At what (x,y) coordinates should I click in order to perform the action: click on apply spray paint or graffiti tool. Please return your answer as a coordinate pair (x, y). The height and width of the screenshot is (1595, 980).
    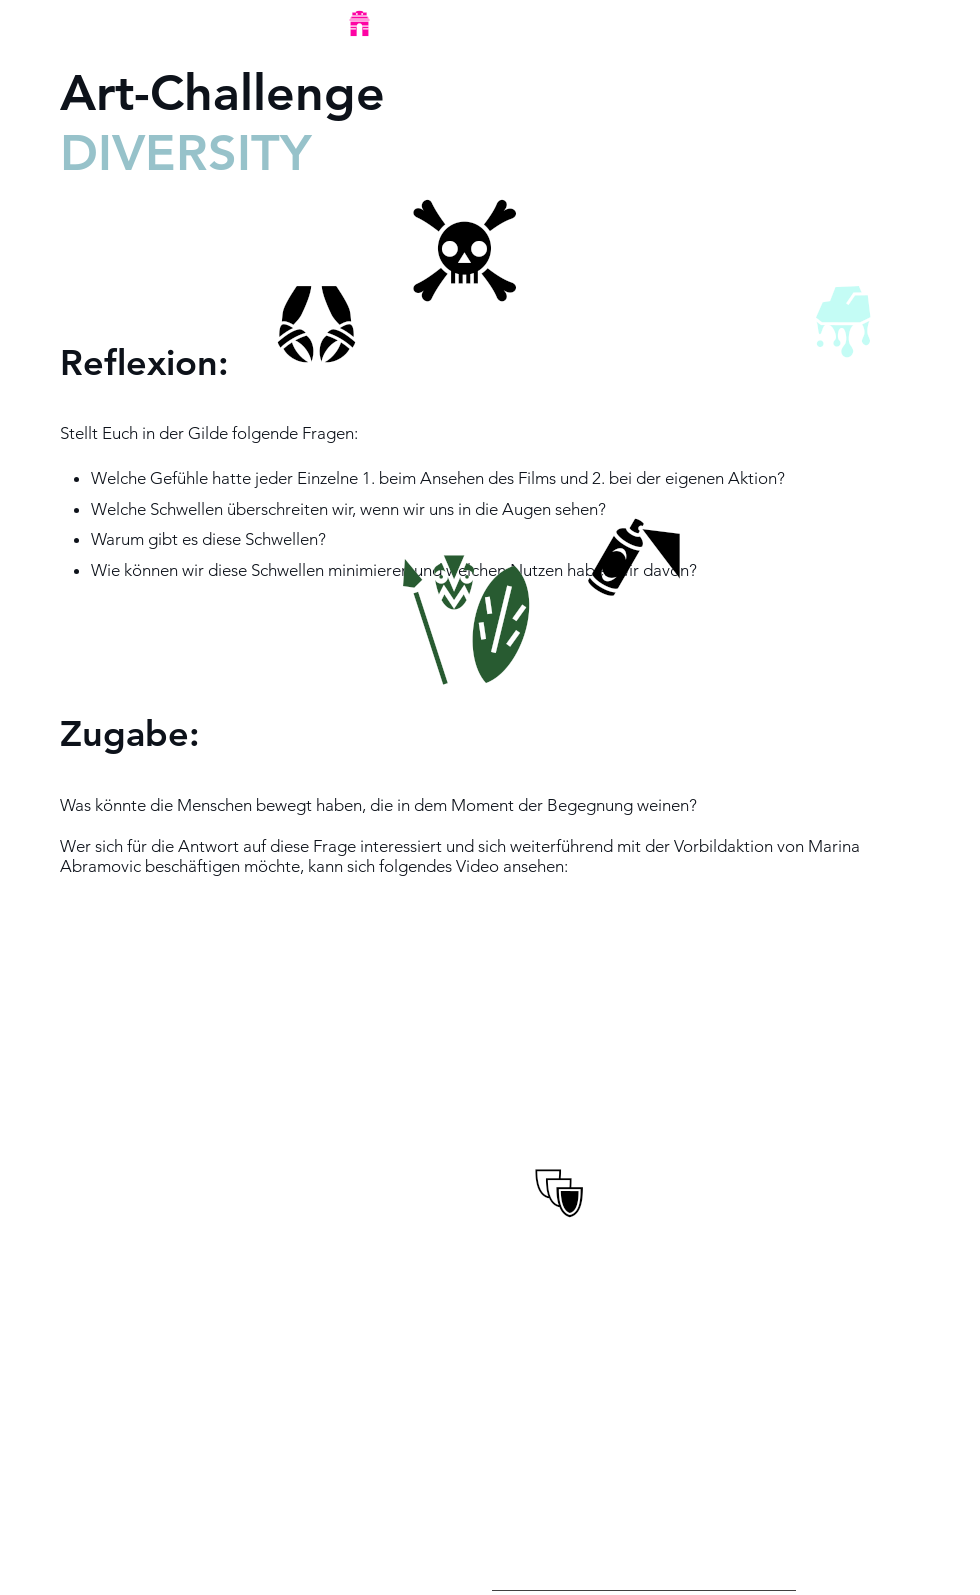
    Looking at the image, I should click on (633, 559).